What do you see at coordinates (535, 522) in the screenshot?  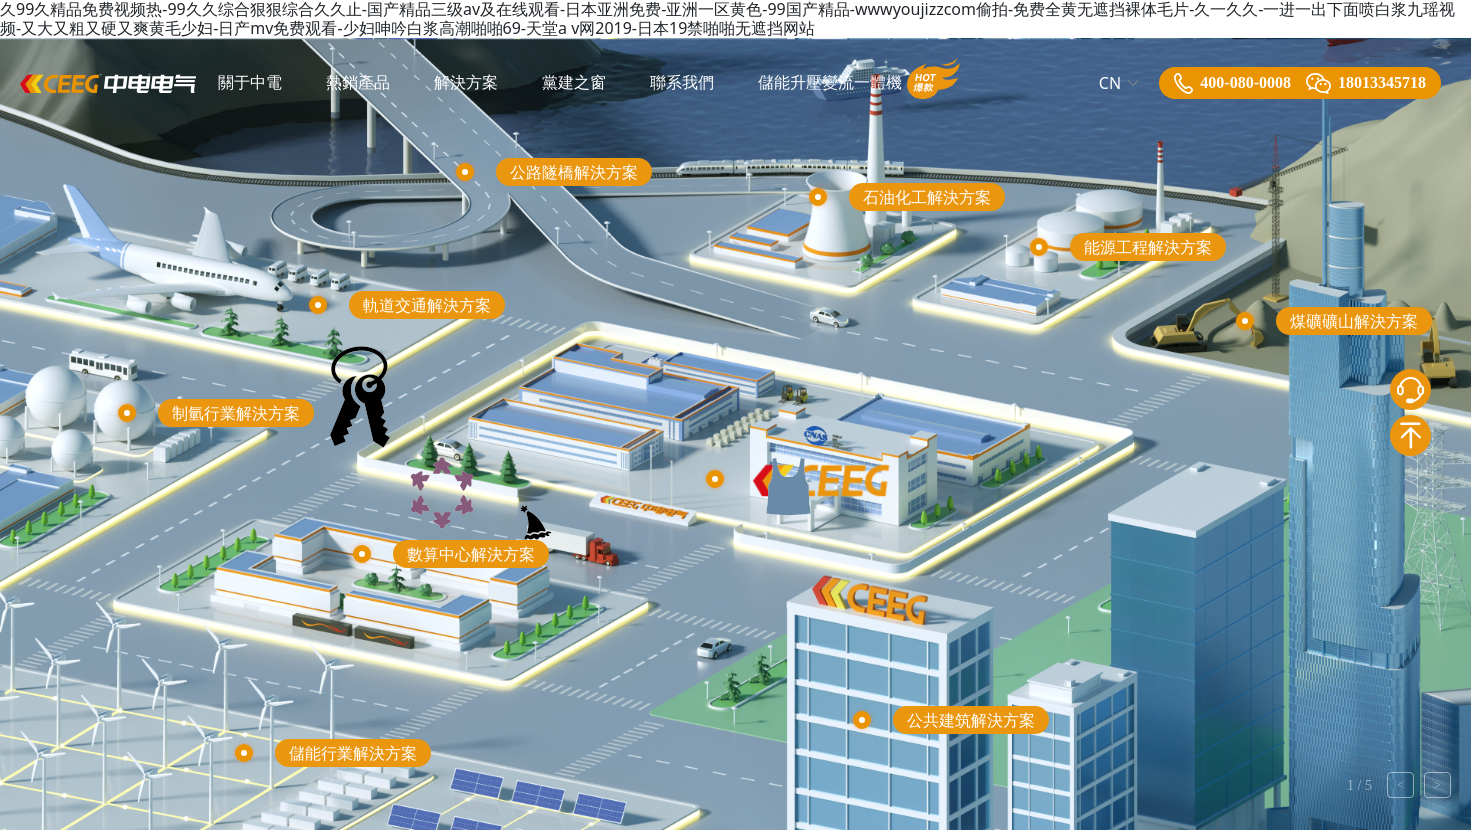 I see `holiday or christmas-themed content` at bounding box center [535, 522].